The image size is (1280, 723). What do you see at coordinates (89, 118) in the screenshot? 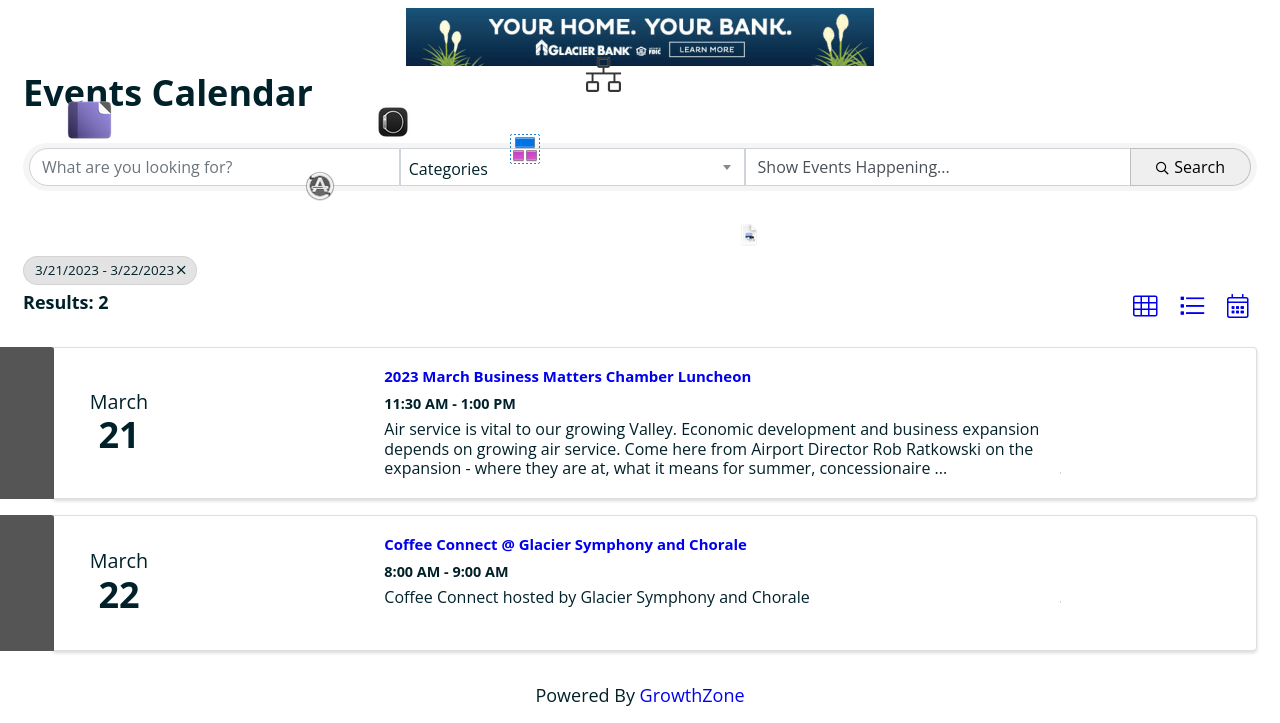
I see `change your desktop wallpaper` at bounding box center [89, 118].